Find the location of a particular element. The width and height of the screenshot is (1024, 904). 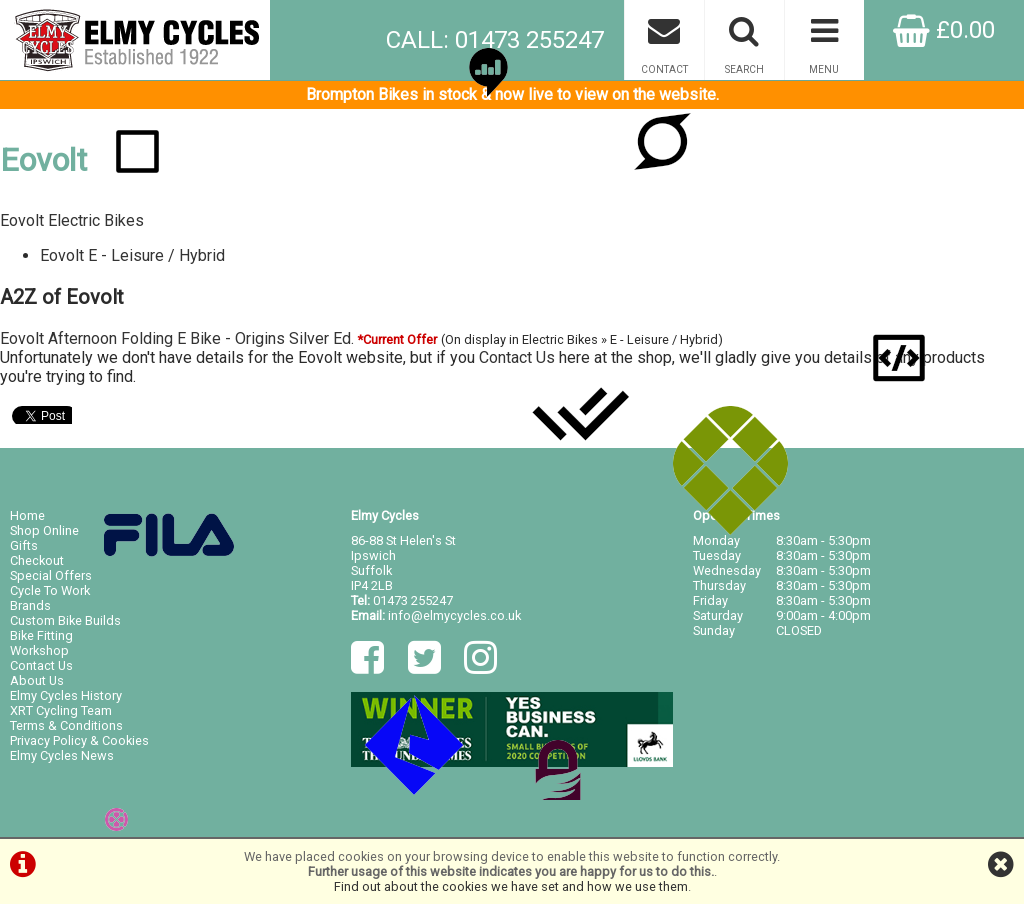

MapTiler company logo is located at coordinates (730, 470).